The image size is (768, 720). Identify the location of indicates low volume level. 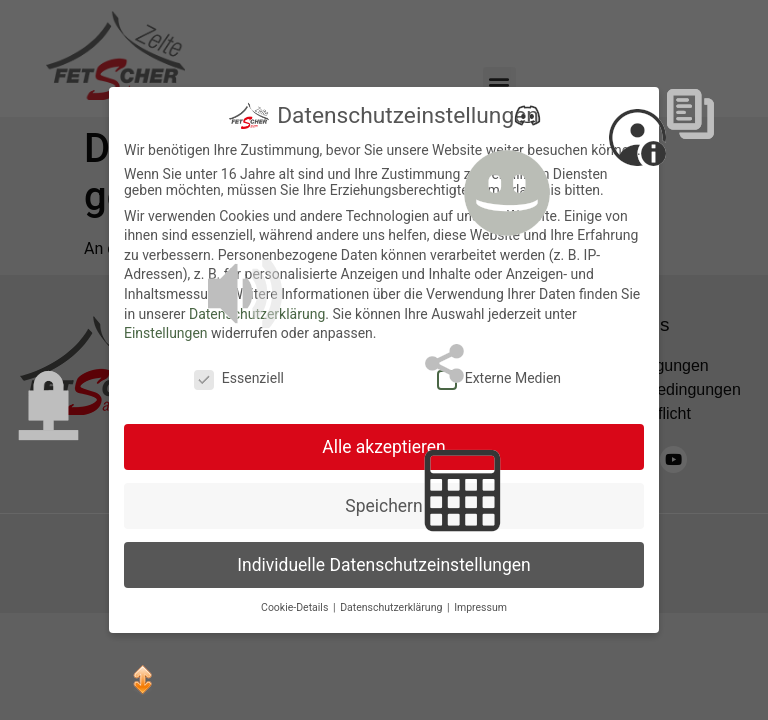
(247, 293).